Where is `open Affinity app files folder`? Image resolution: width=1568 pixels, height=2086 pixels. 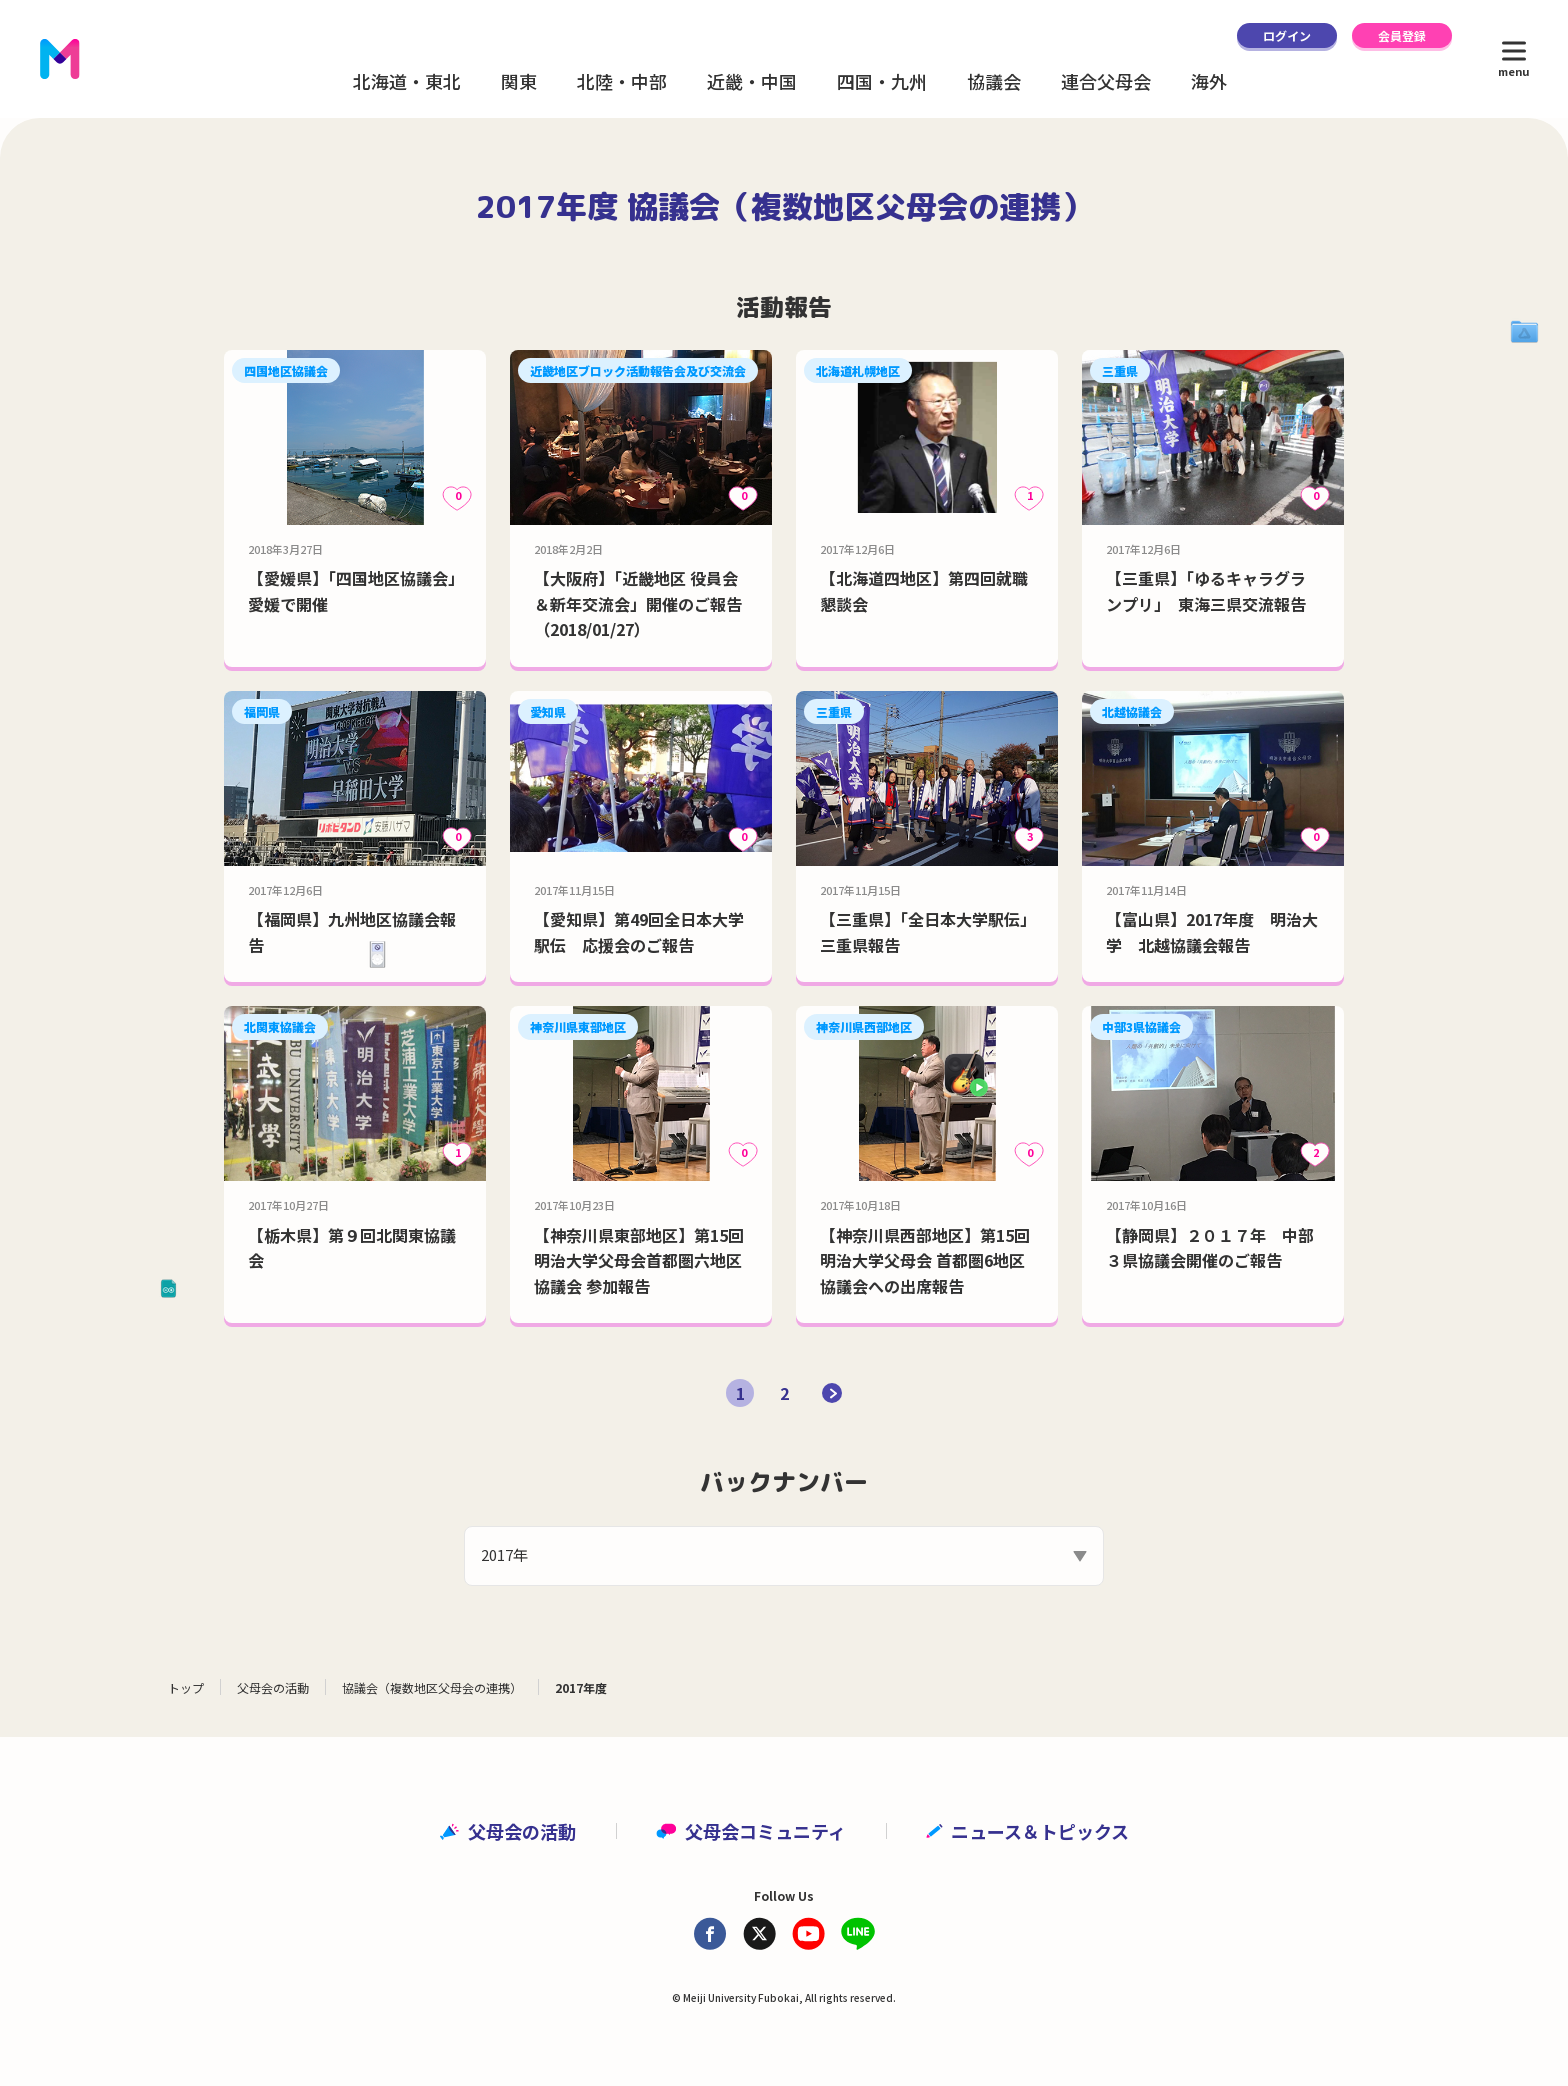 open Affinity app files folder is located at coordinates (1524, 331).